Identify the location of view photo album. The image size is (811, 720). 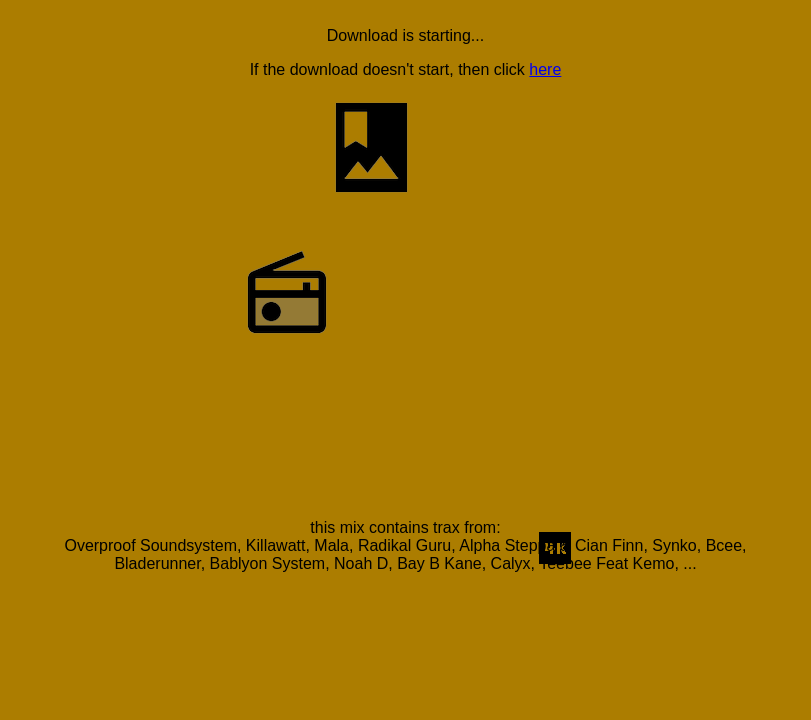
(371, 147).